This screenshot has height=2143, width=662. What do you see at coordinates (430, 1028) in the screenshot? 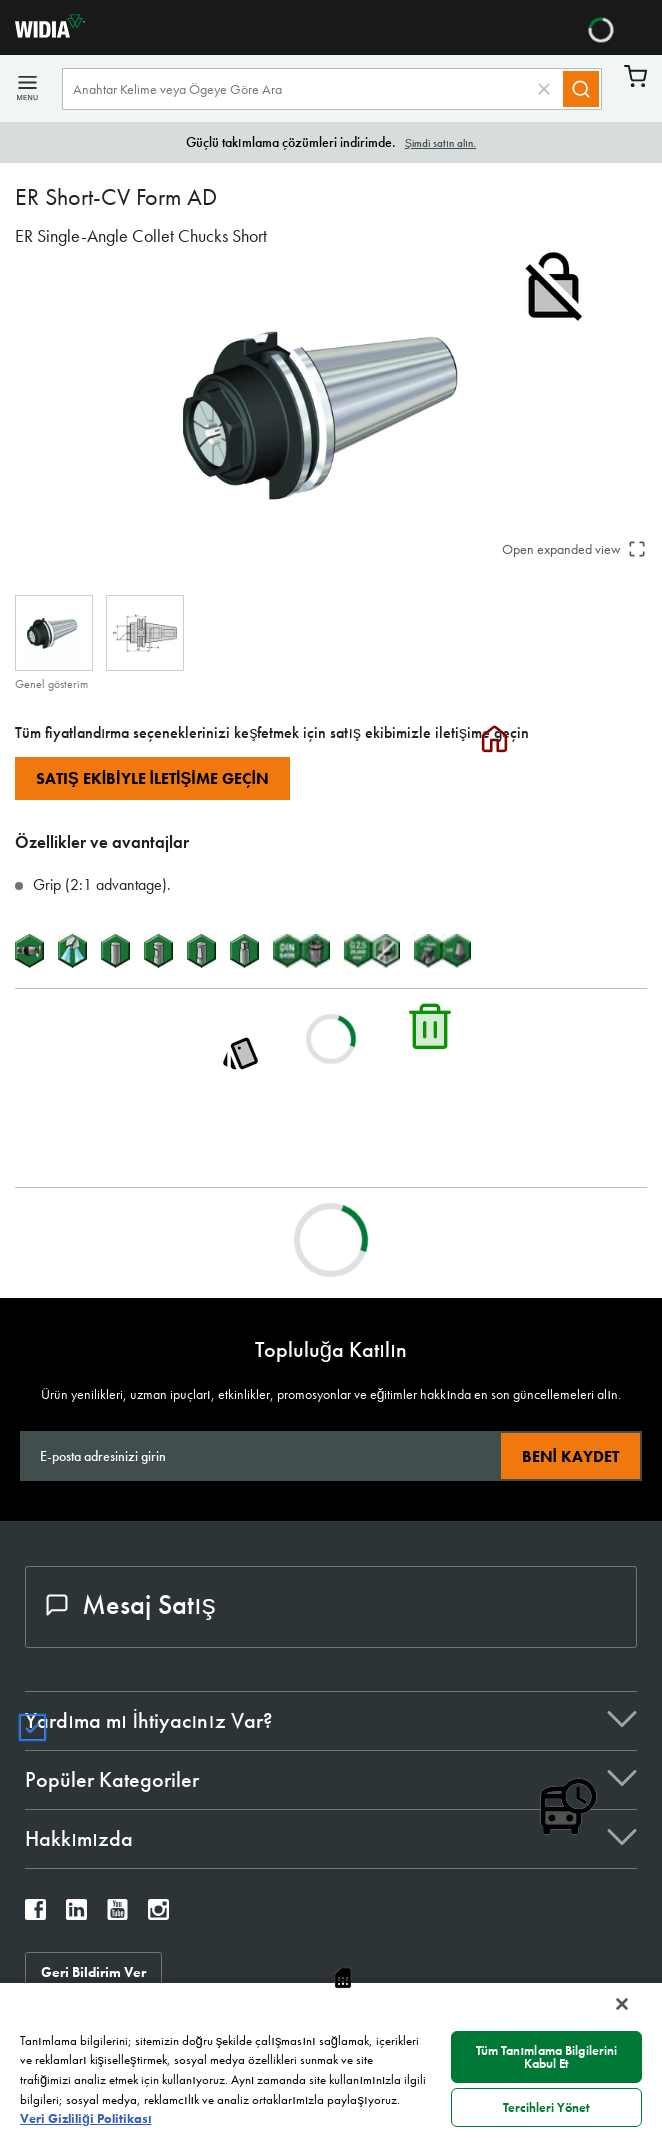
I see `delete selected item` at bounding box center [430, 1028].